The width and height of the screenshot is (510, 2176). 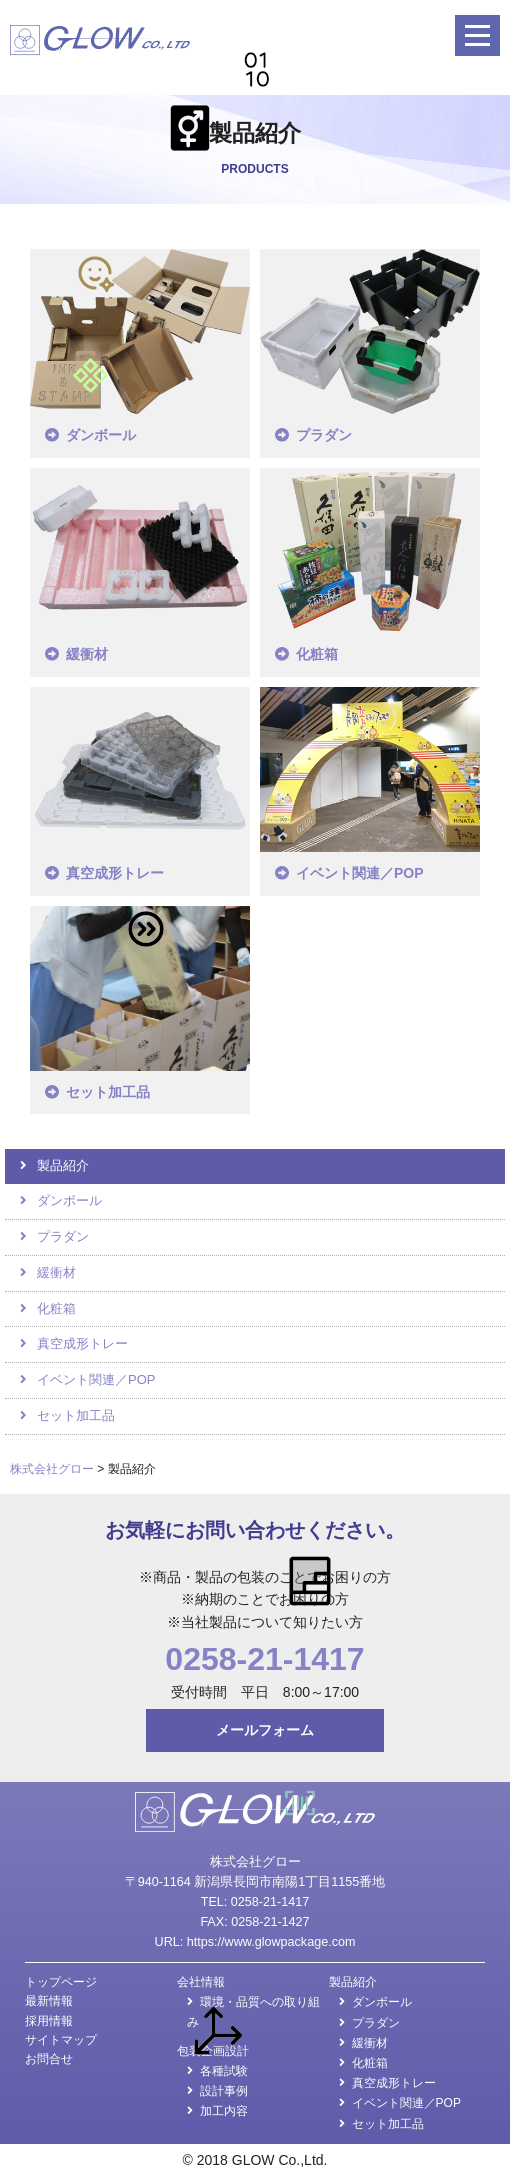 What do you see at coordinates (215, 2033) in the screenshot?
I see `switch to 3D view or coordinate system` at bounding box center [215, 2033].